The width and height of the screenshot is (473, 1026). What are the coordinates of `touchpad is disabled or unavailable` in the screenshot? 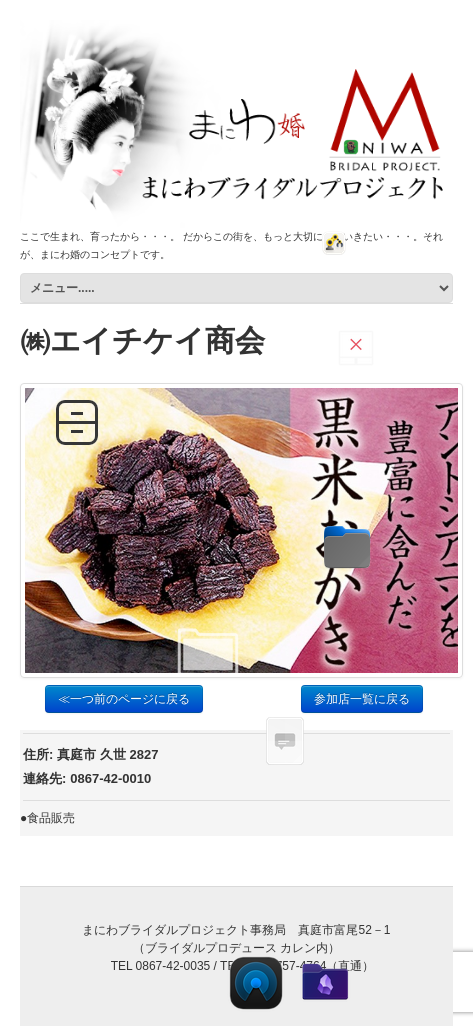 It's located at (356, 348).